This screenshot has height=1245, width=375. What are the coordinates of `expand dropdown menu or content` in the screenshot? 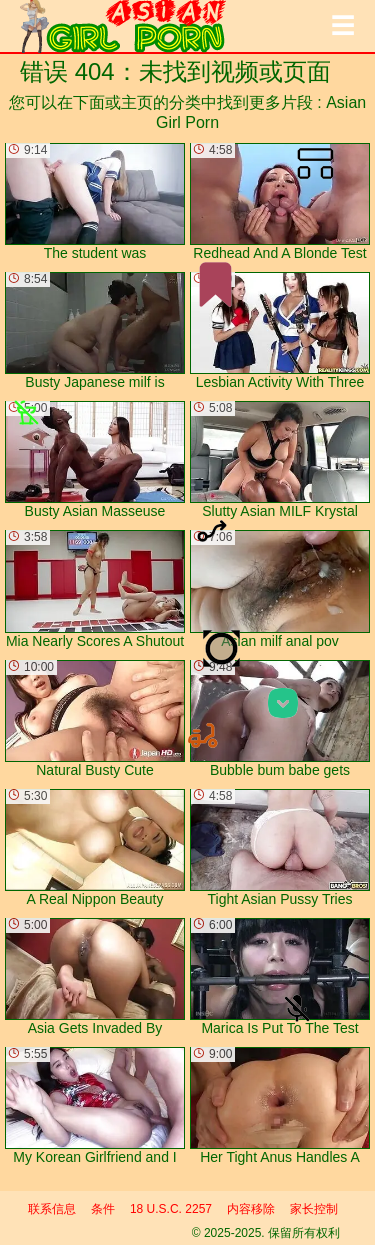 It's located at (283, 703).